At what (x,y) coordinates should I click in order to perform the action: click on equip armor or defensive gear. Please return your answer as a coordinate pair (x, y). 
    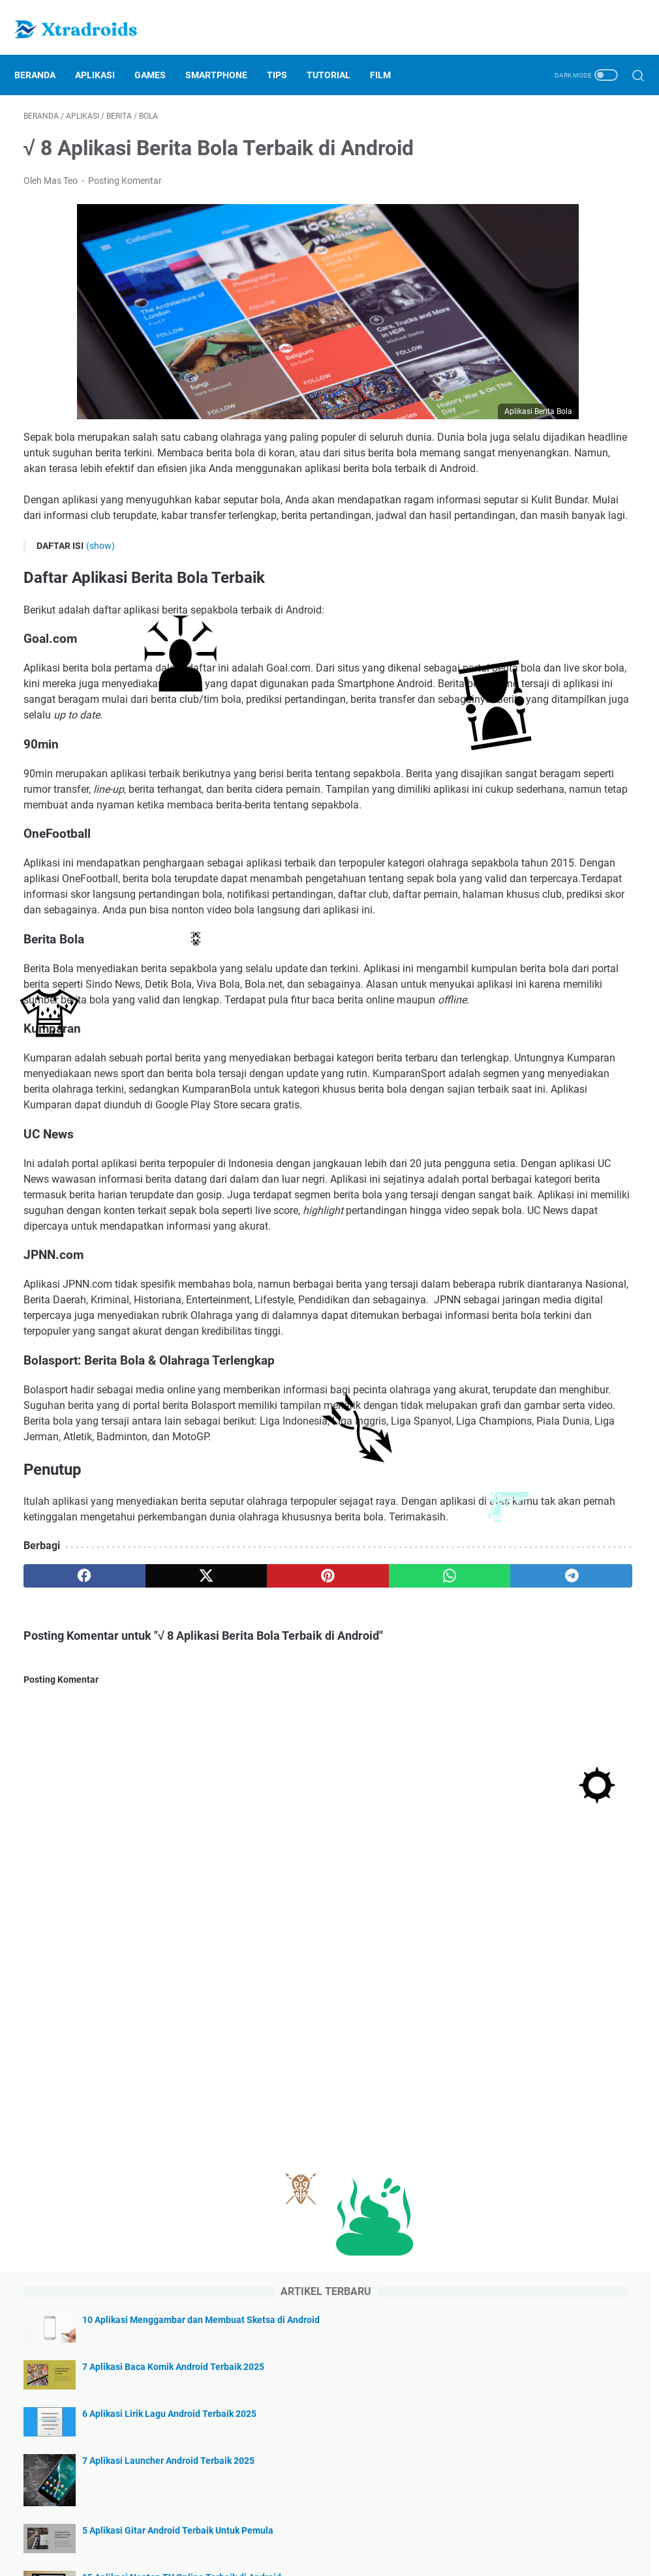
    Looking at the image, I should click on (50, 1013).